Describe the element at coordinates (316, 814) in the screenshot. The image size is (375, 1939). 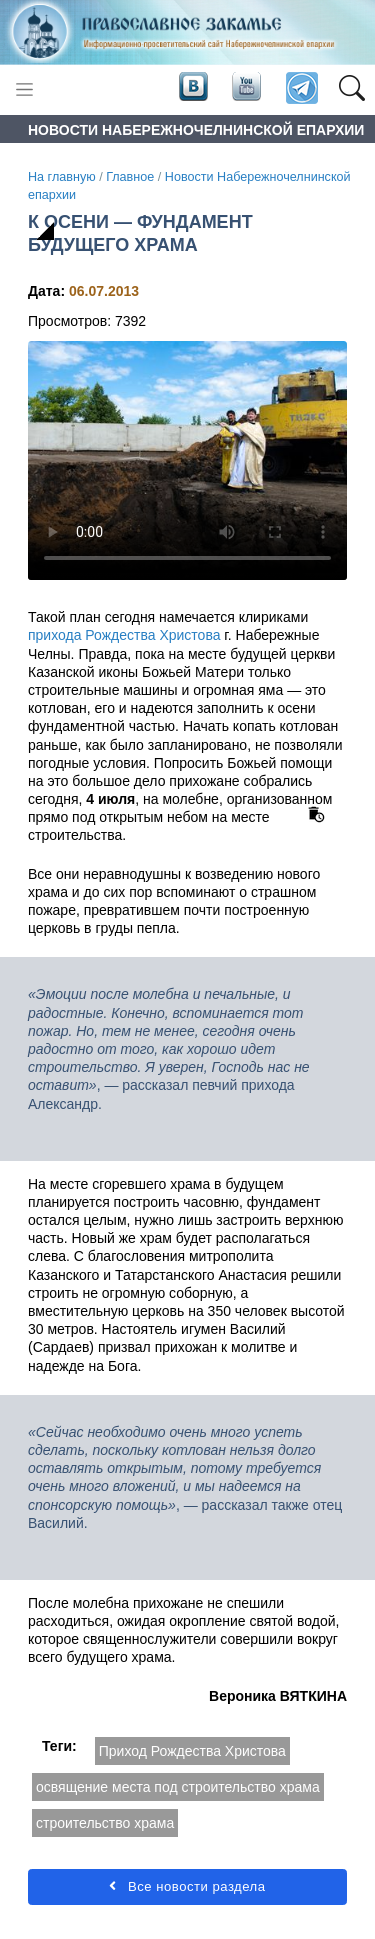
I see `set items to automatically delete after a time period` at that location.